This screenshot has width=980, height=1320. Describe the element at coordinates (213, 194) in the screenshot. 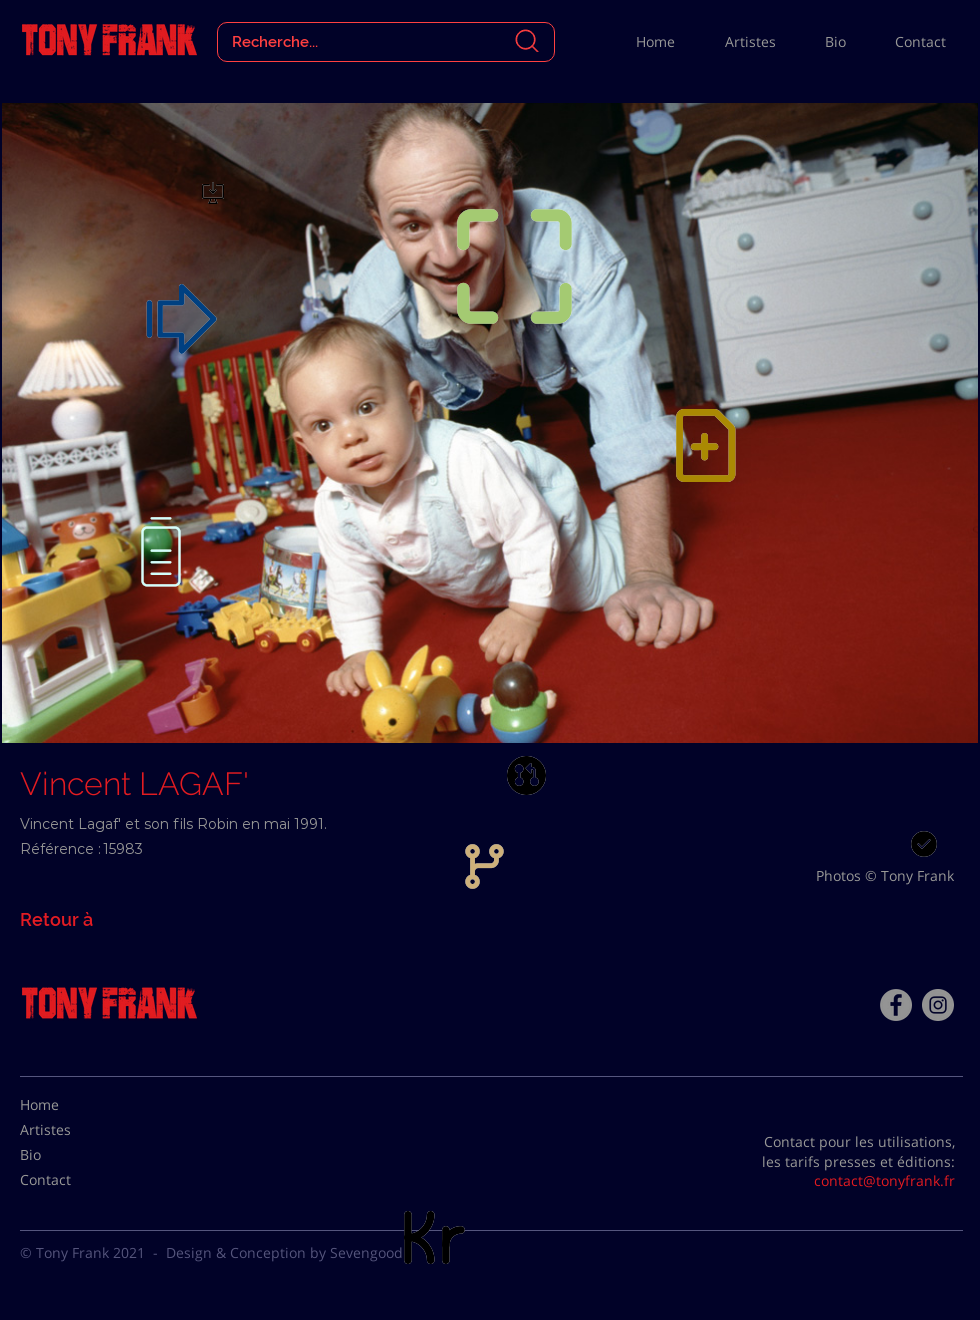

I see `download to desktop` at that location.